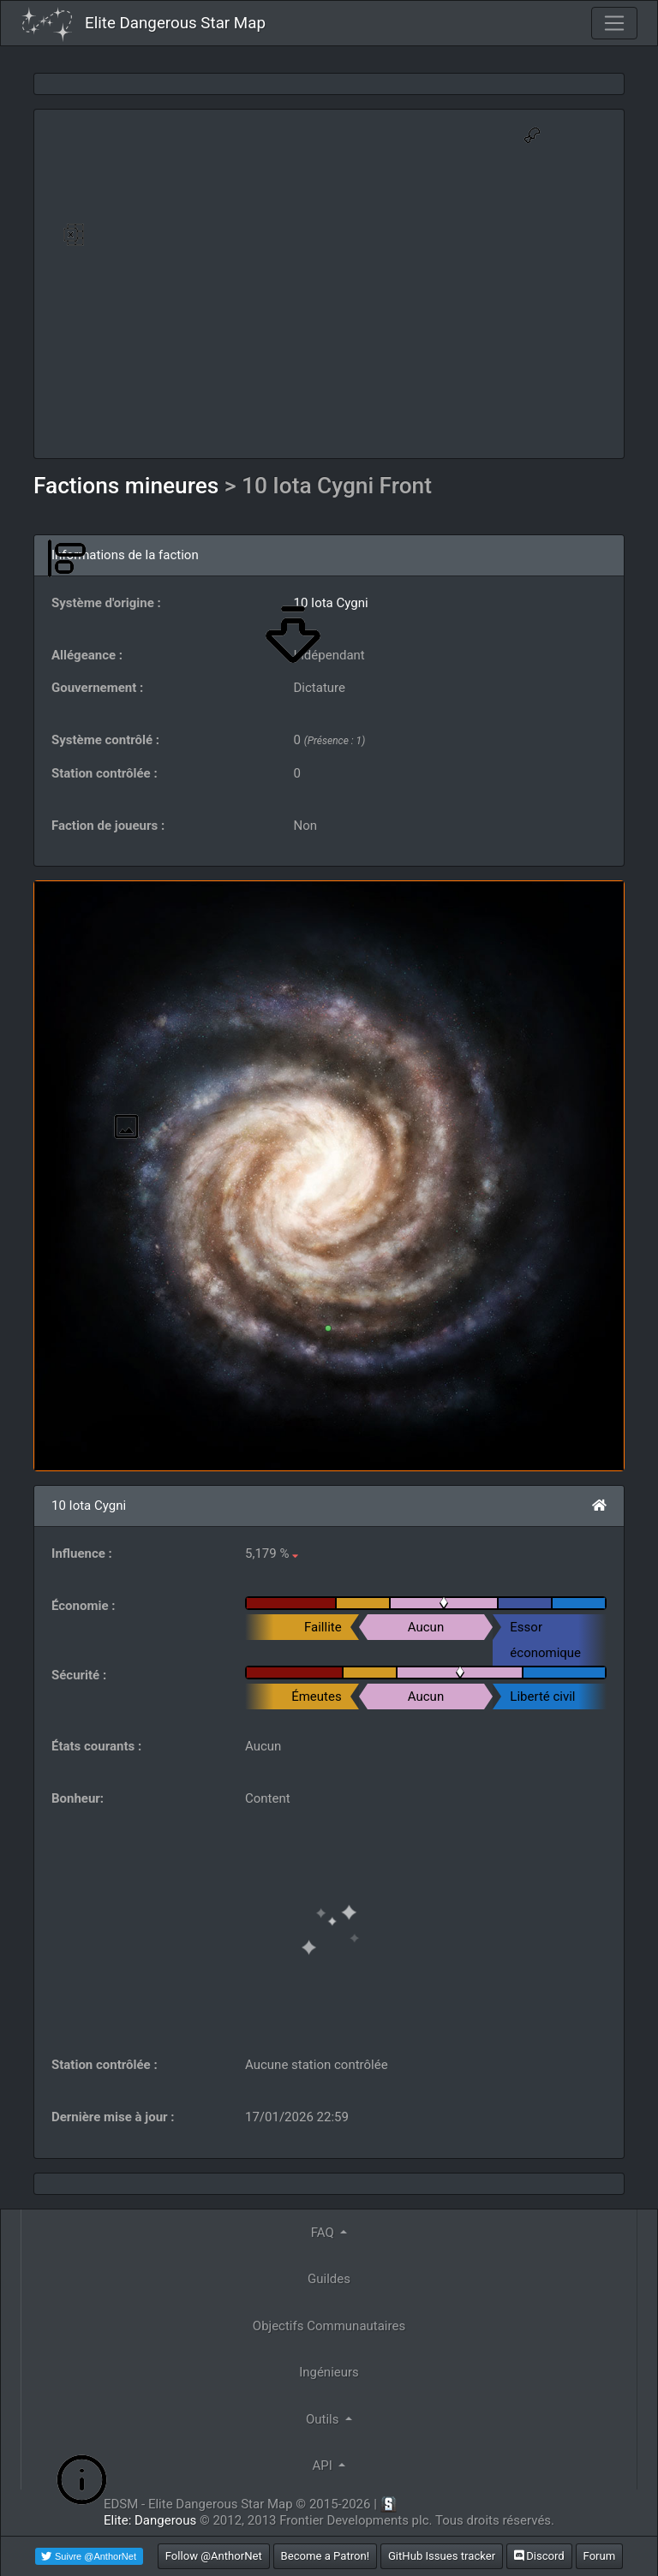 The width and height of the screenshot is (658, 2576). What do you see at coordinates (126, 1126) in the screenshot?
I see `view original image without cropping` at bounding box center [126, 1126].